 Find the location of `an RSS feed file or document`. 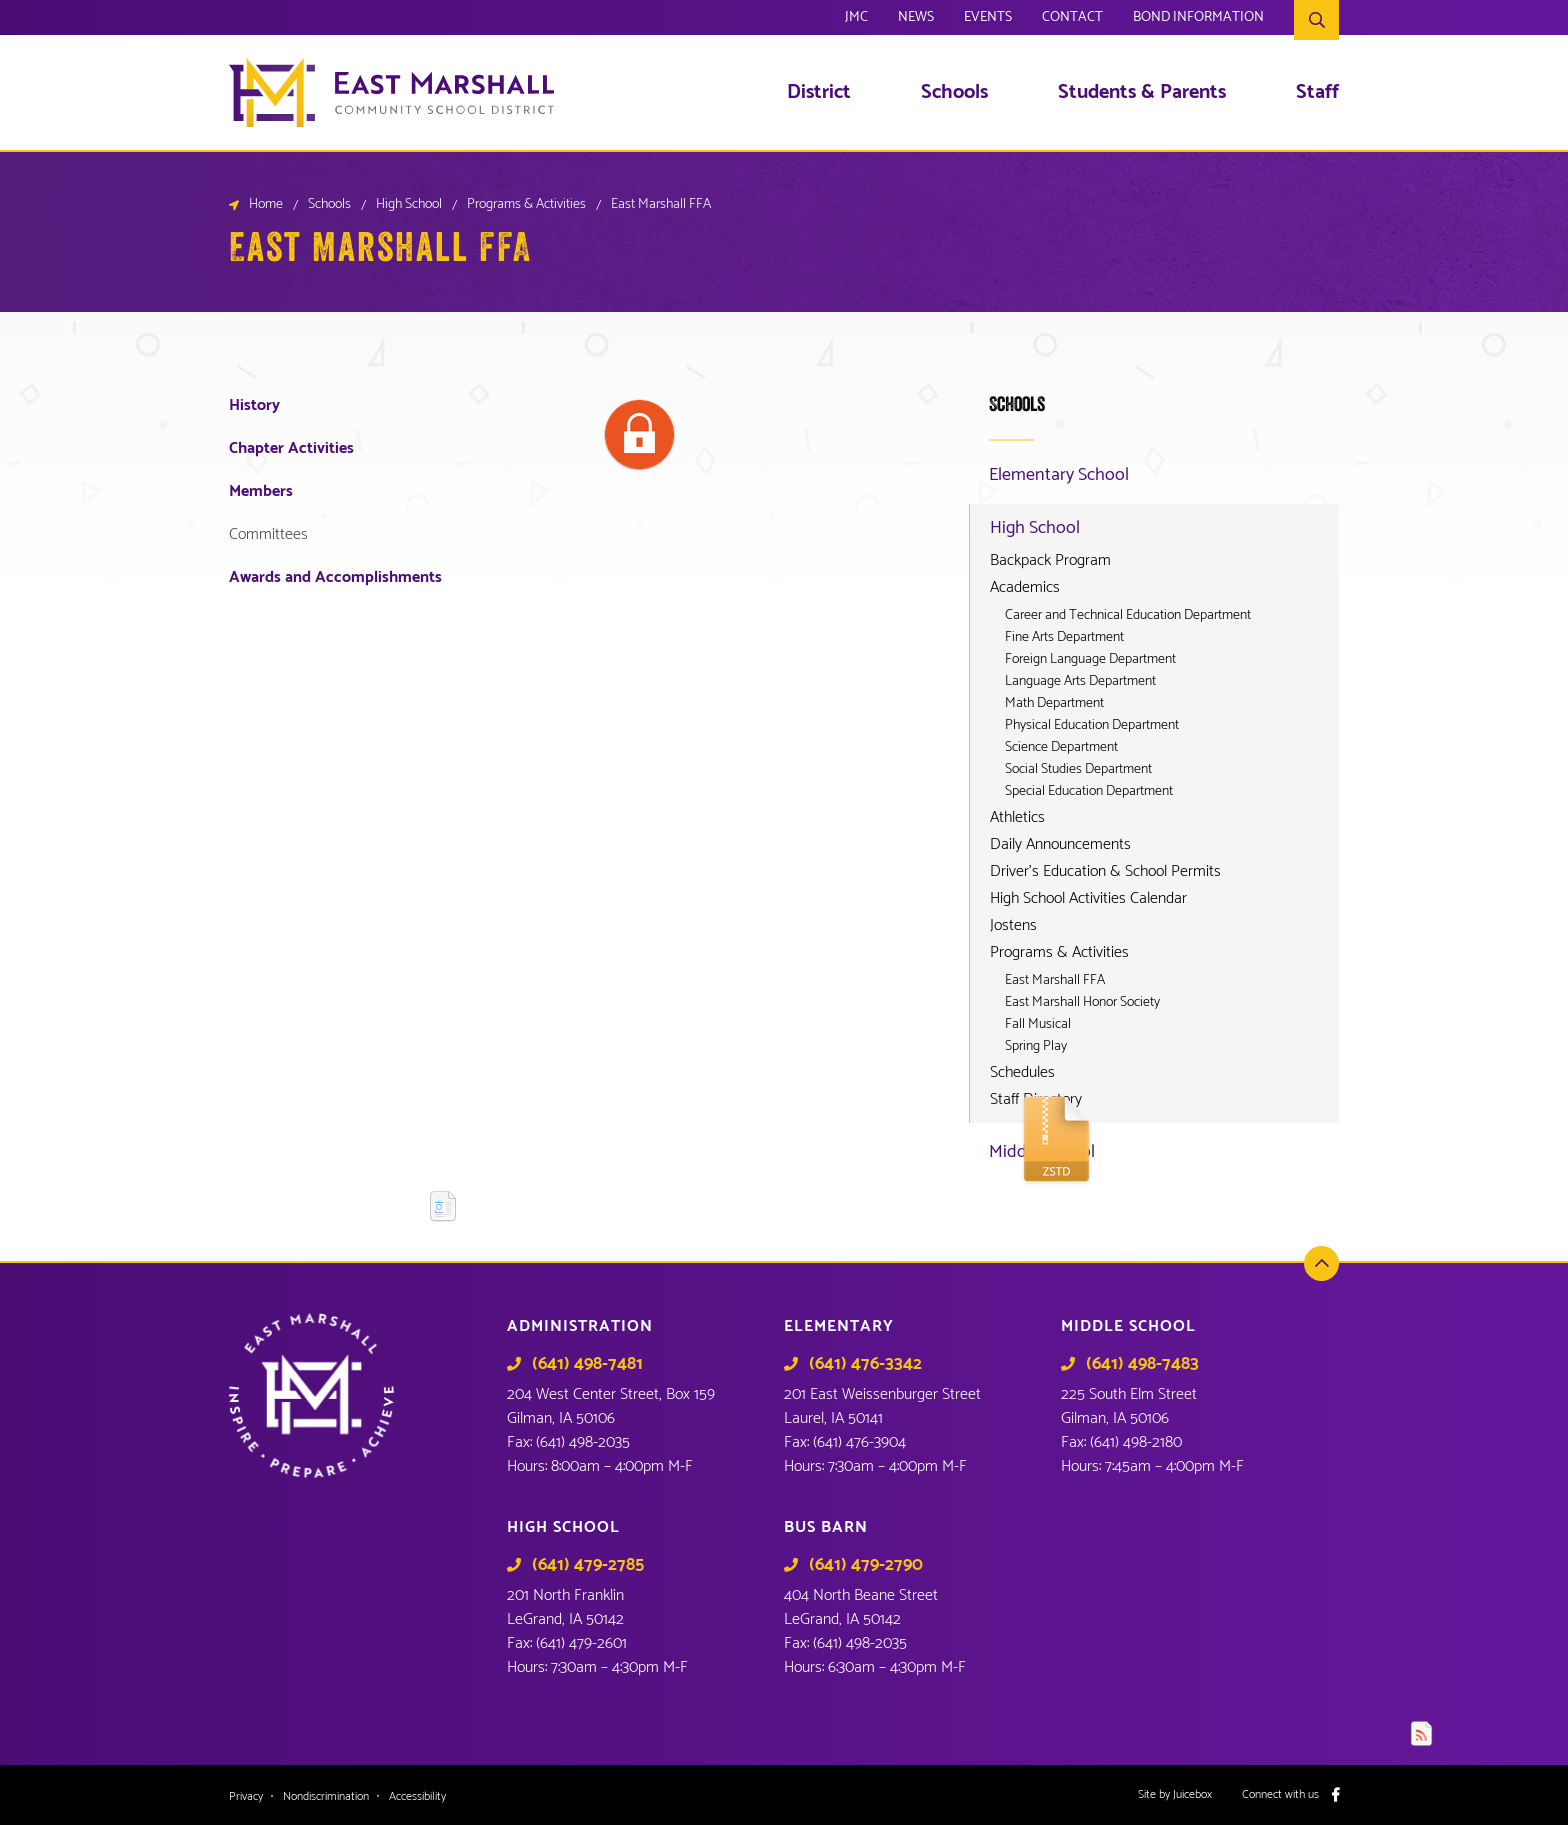

an RSS feed file or document is located at coordinates (1421, 1733).